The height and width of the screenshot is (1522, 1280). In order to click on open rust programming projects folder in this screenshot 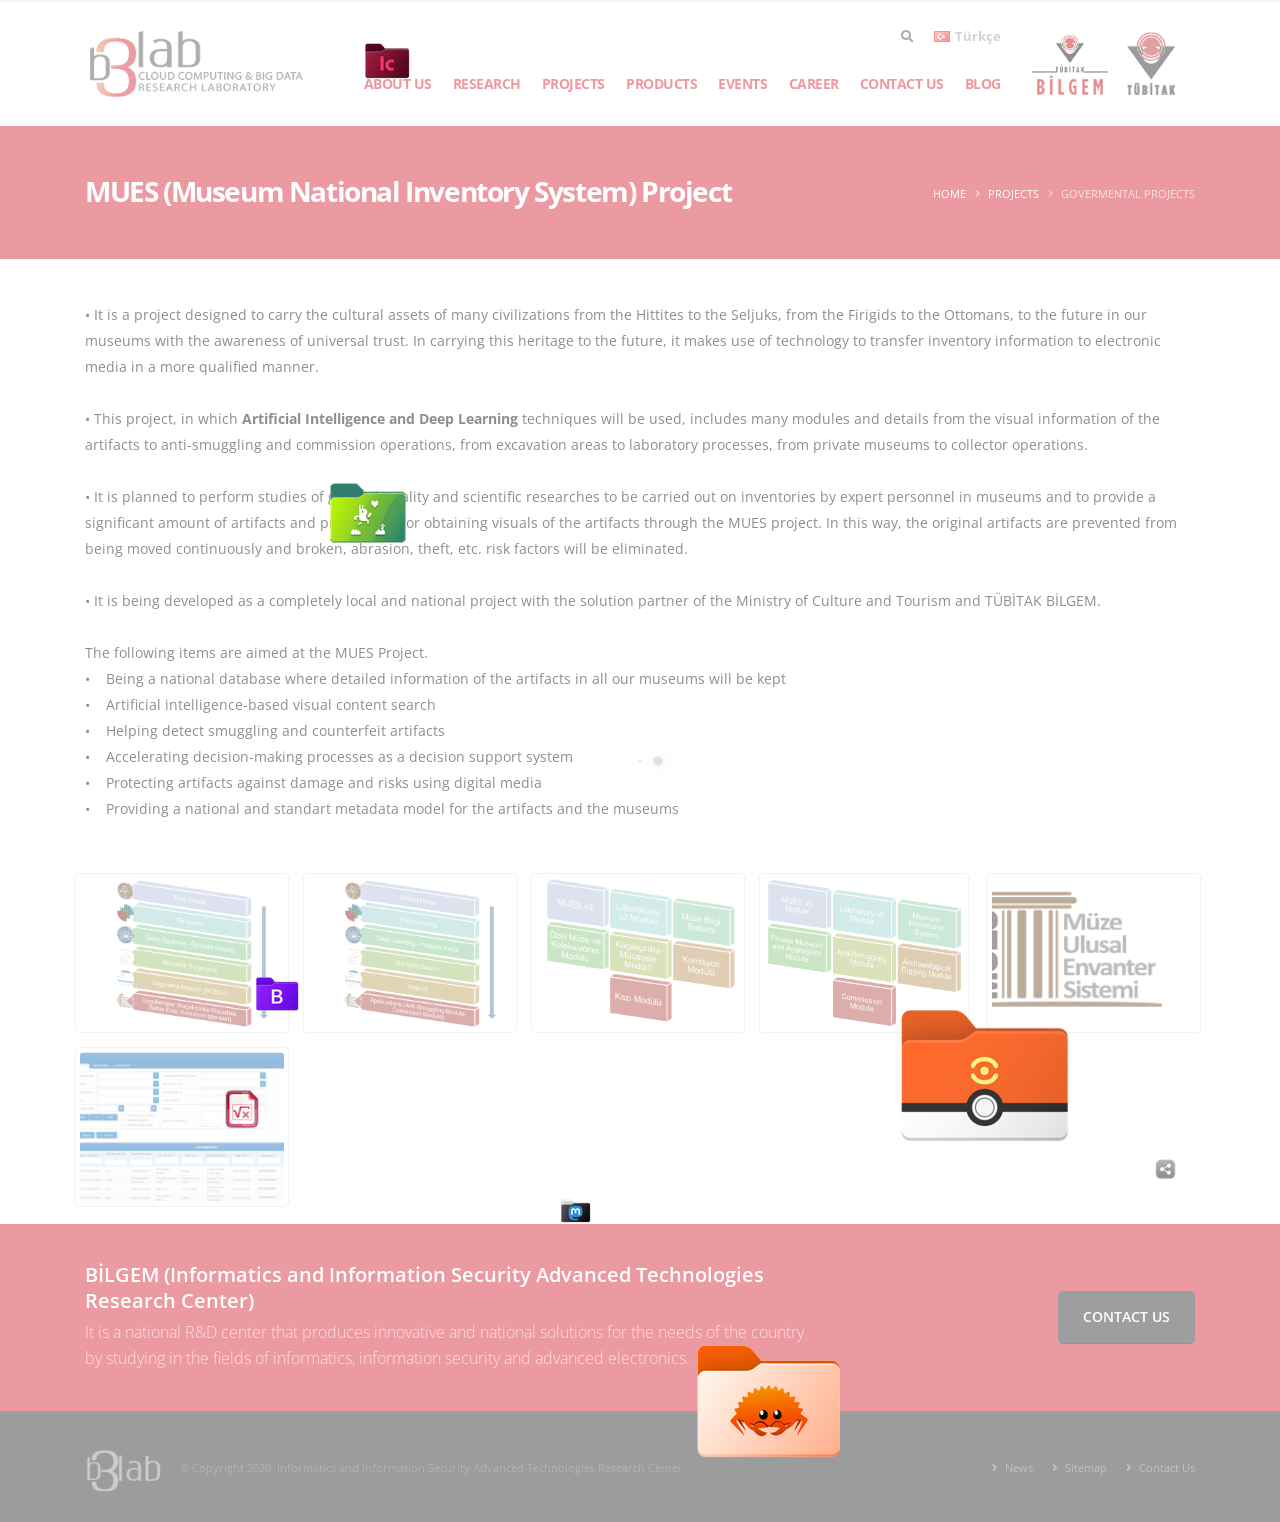, I will do `click(768, 1405)`.